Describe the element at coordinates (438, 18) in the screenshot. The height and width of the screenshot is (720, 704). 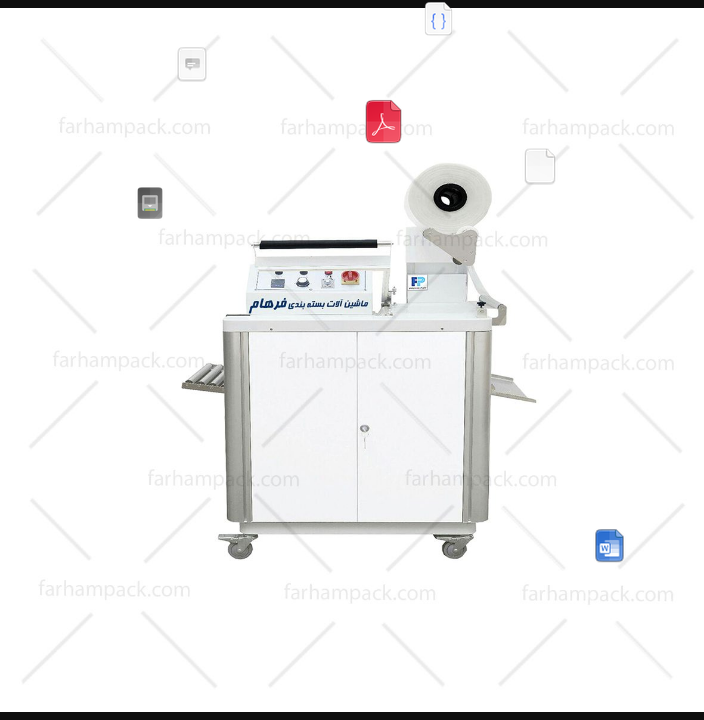
I see `a CSS stylesheet file` at that location.